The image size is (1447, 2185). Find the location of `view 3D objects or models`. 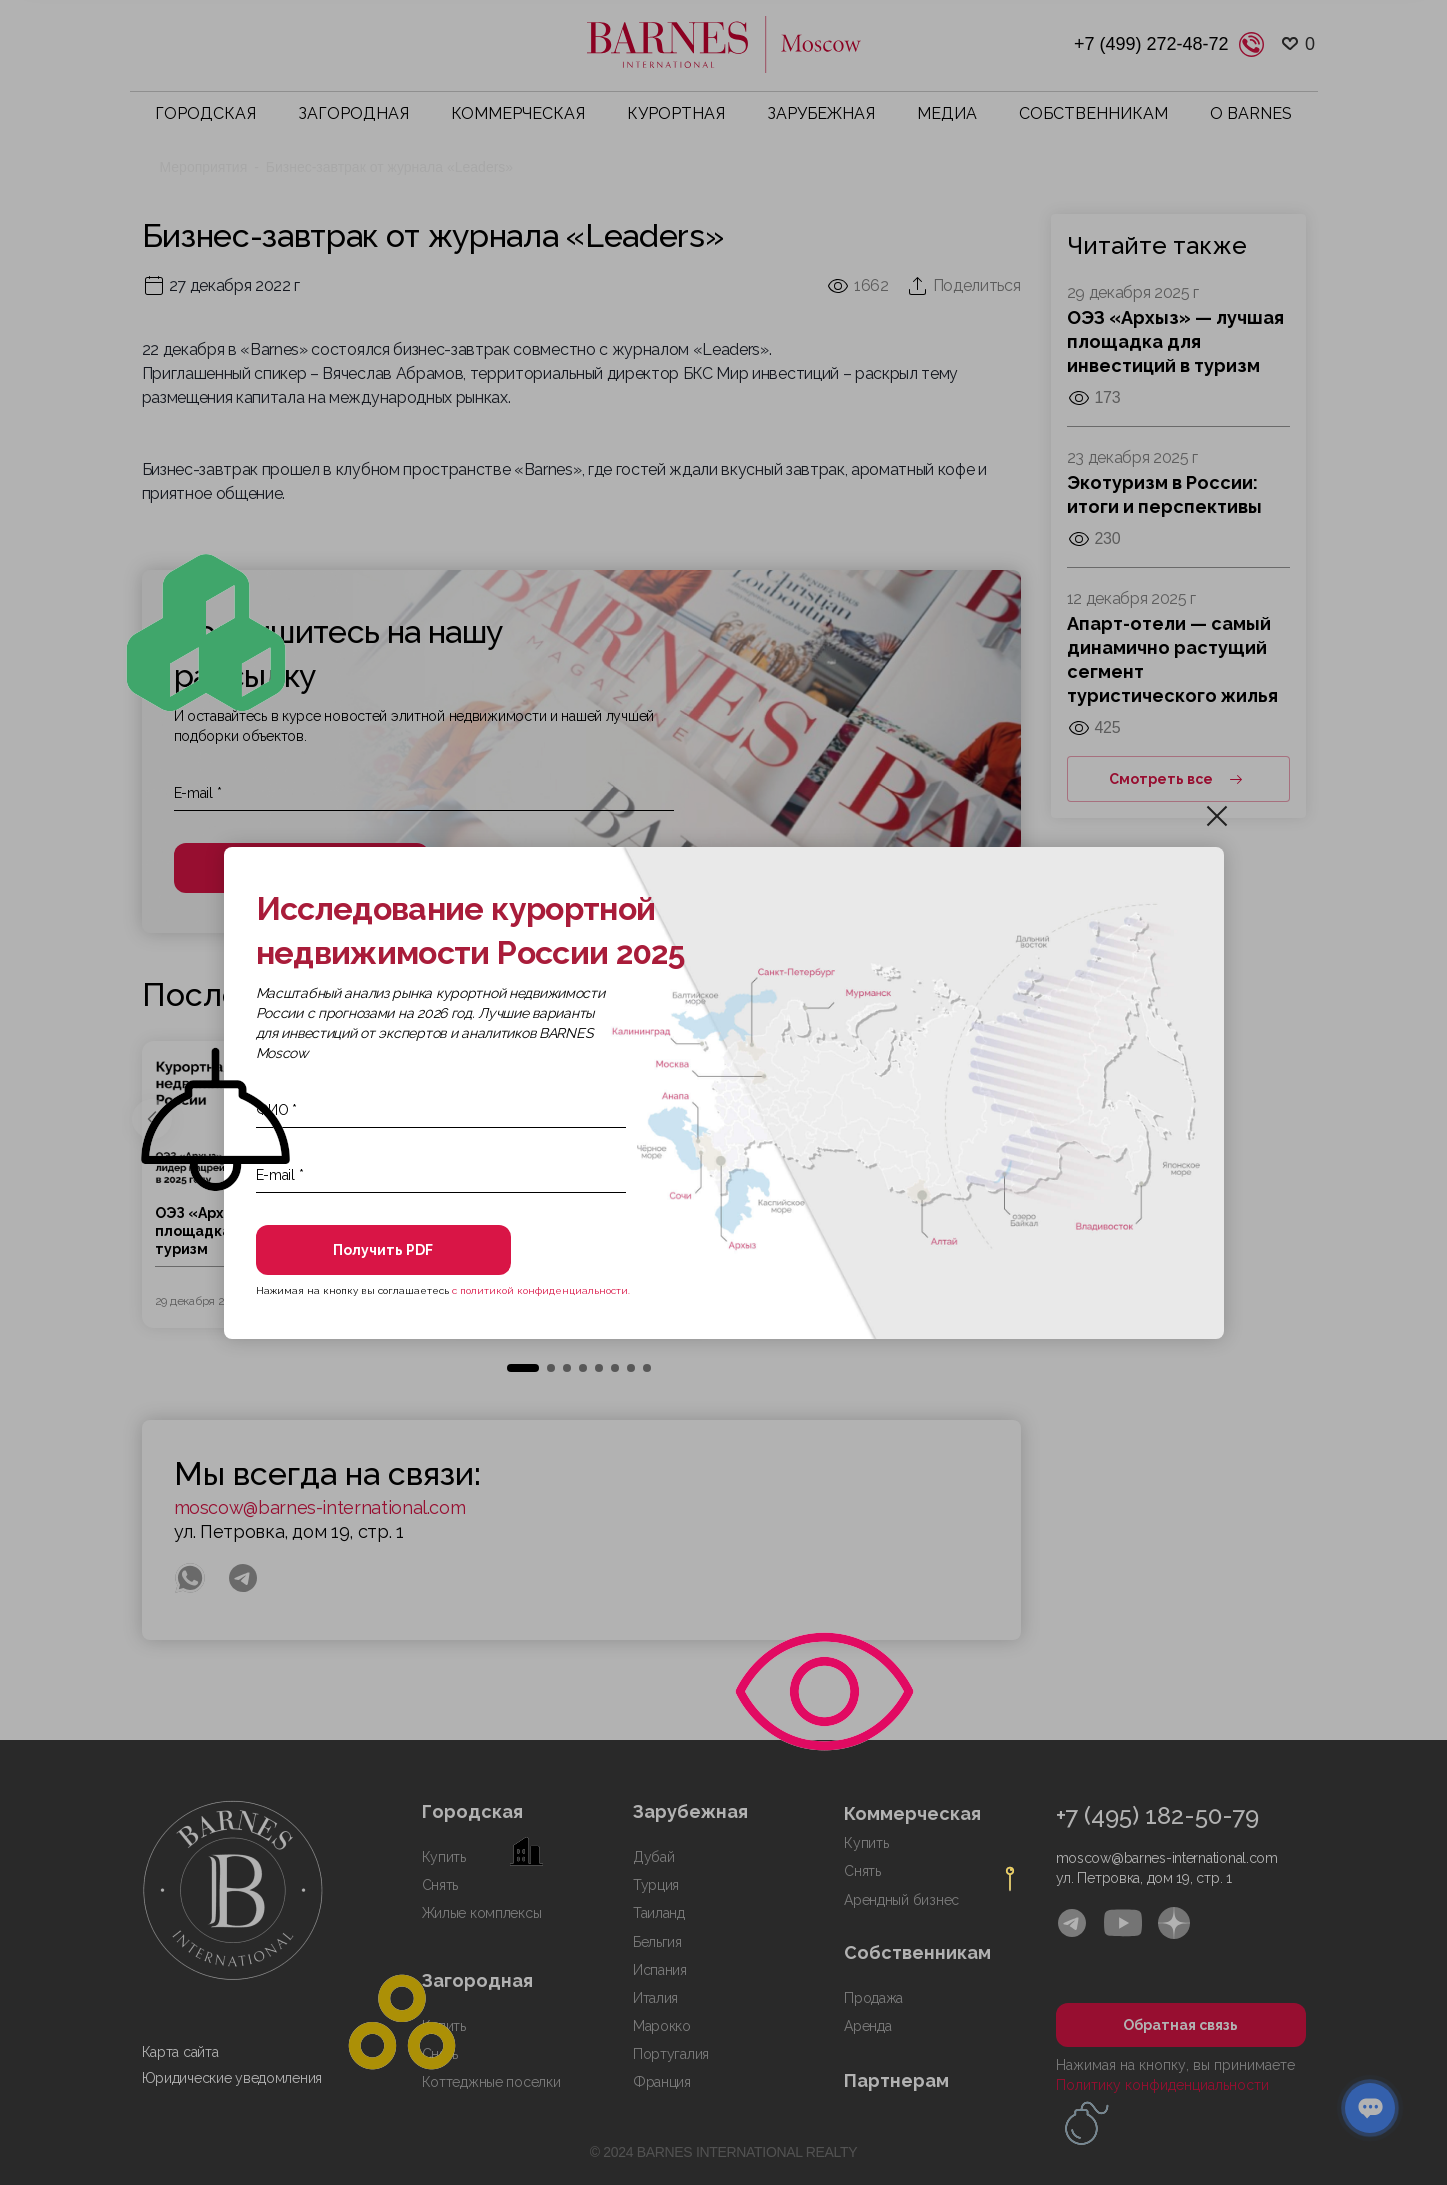

view 3D objects or models is located at coordinates (206, 636).